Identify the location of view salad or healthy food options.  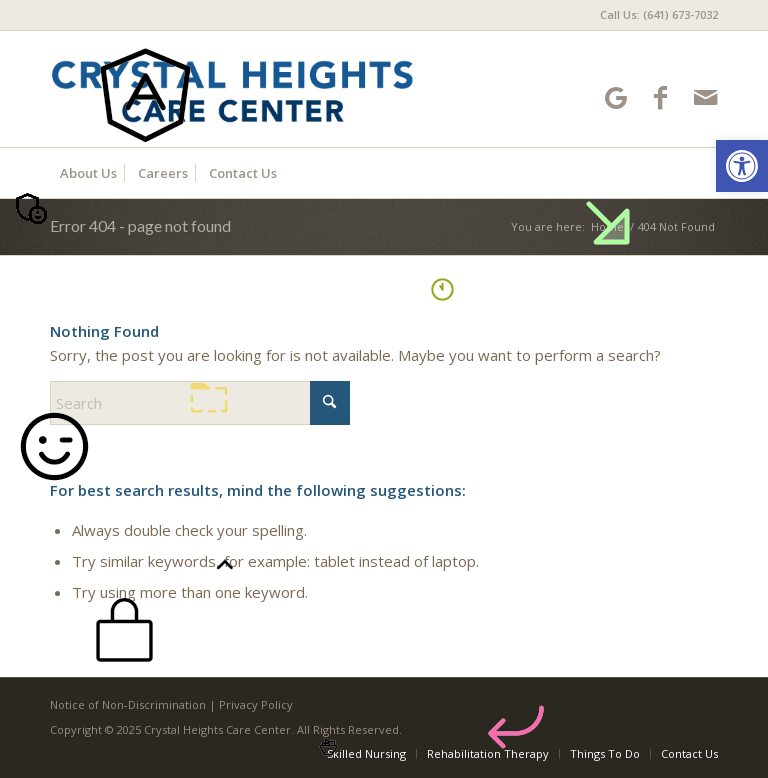
(328, 746).